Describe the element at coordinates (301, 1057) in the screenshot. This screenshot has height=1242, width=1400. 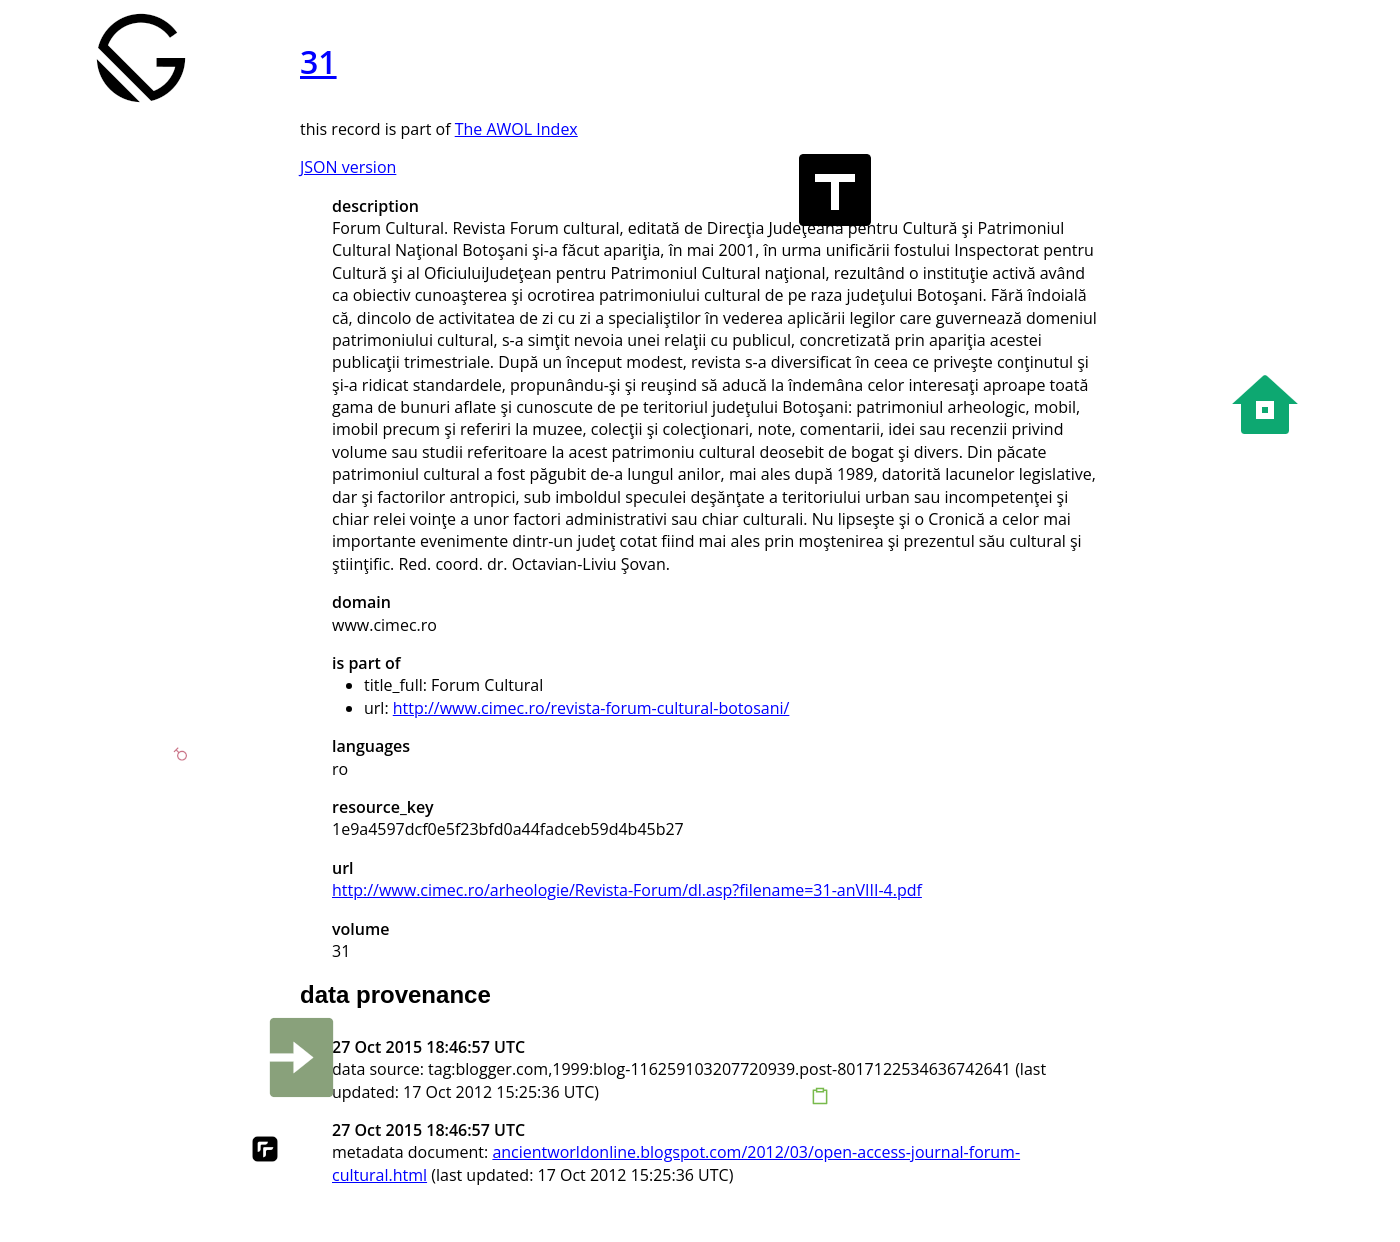
I see `log in to your account` at that location.